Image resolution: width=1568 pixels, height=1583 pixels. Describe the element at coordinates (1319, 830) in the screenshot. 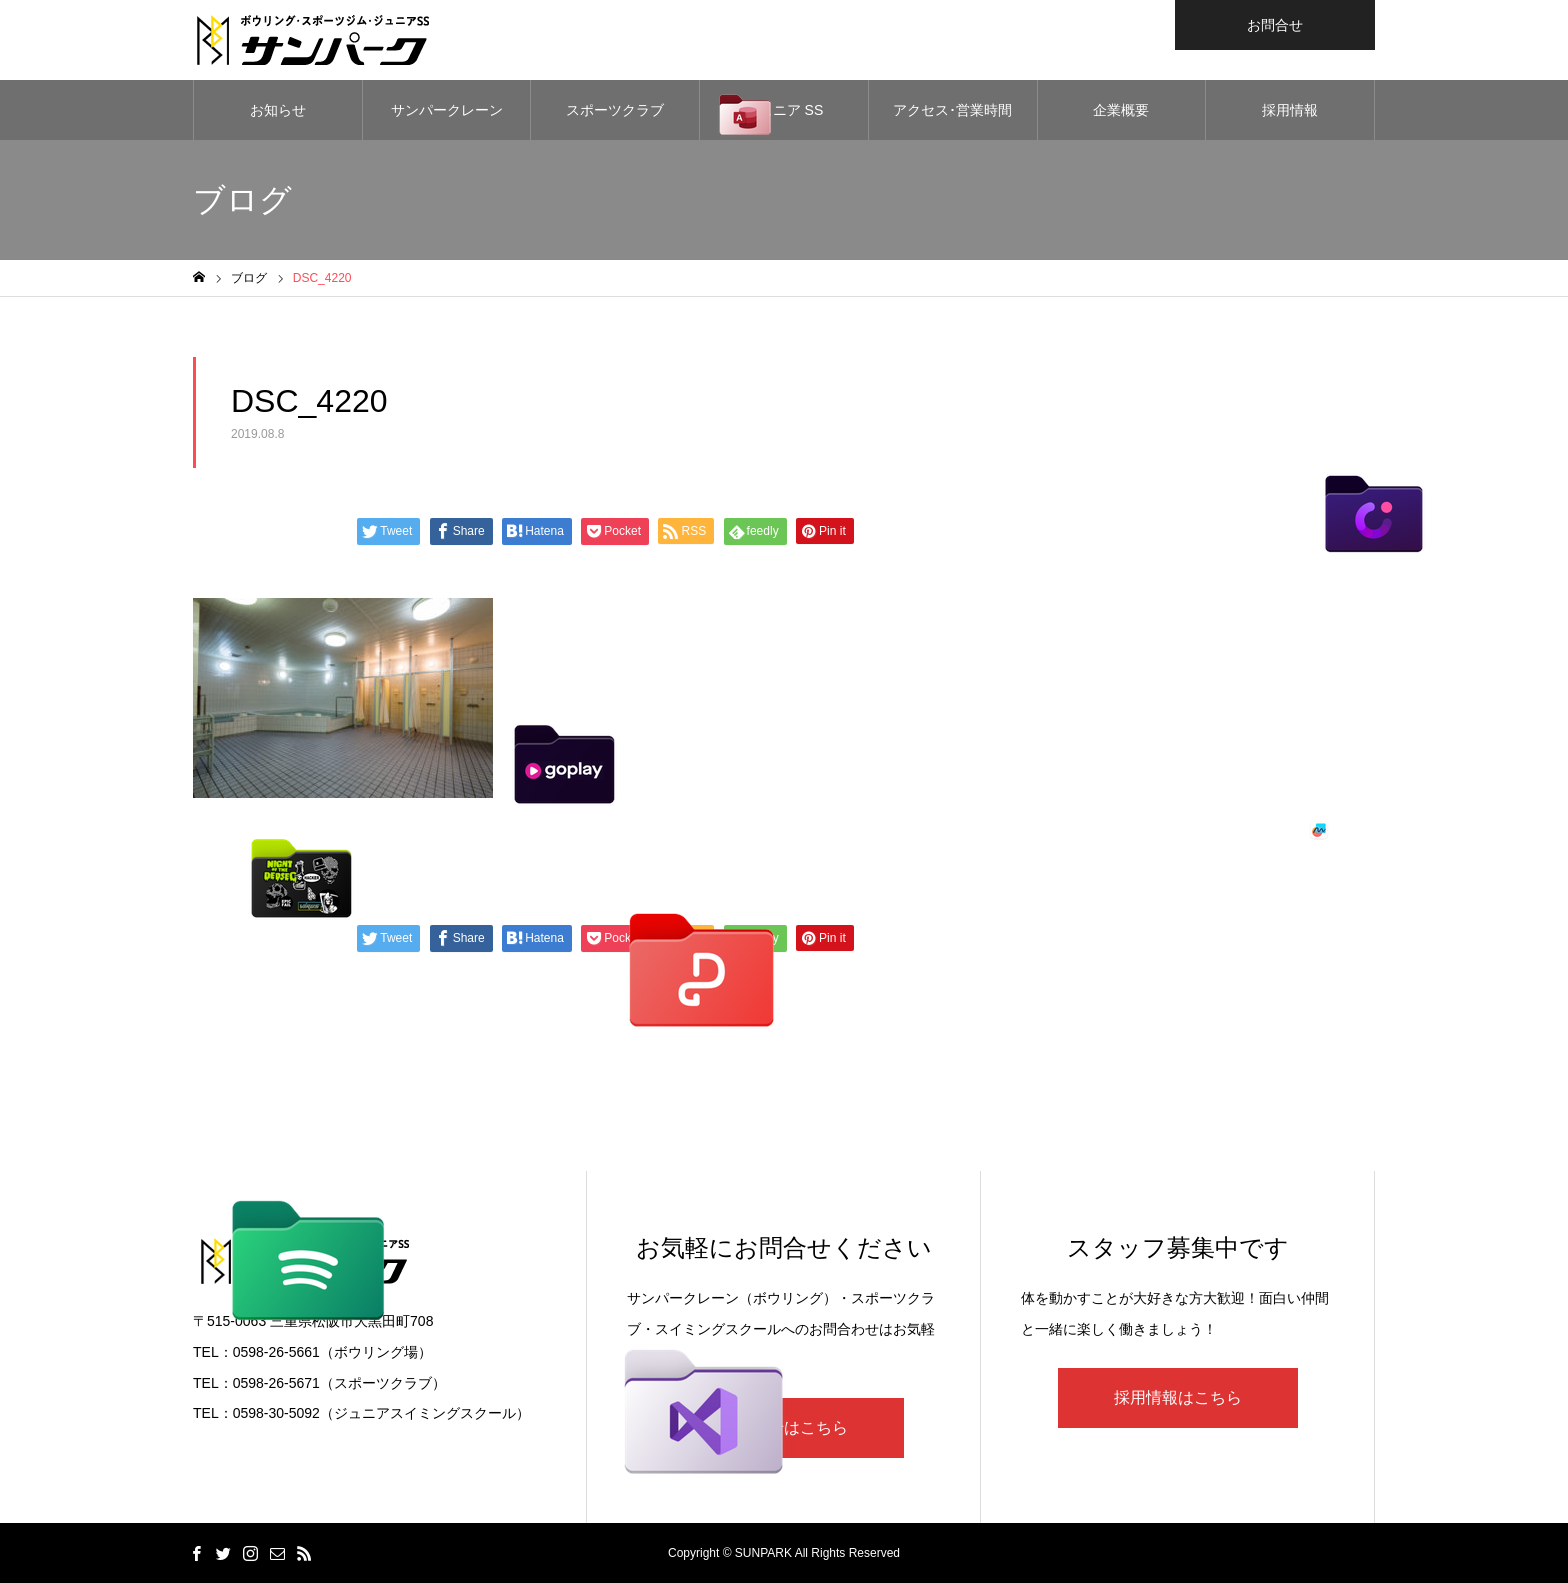

I see `open freeform app for collaborative whiteboarding` at that location.